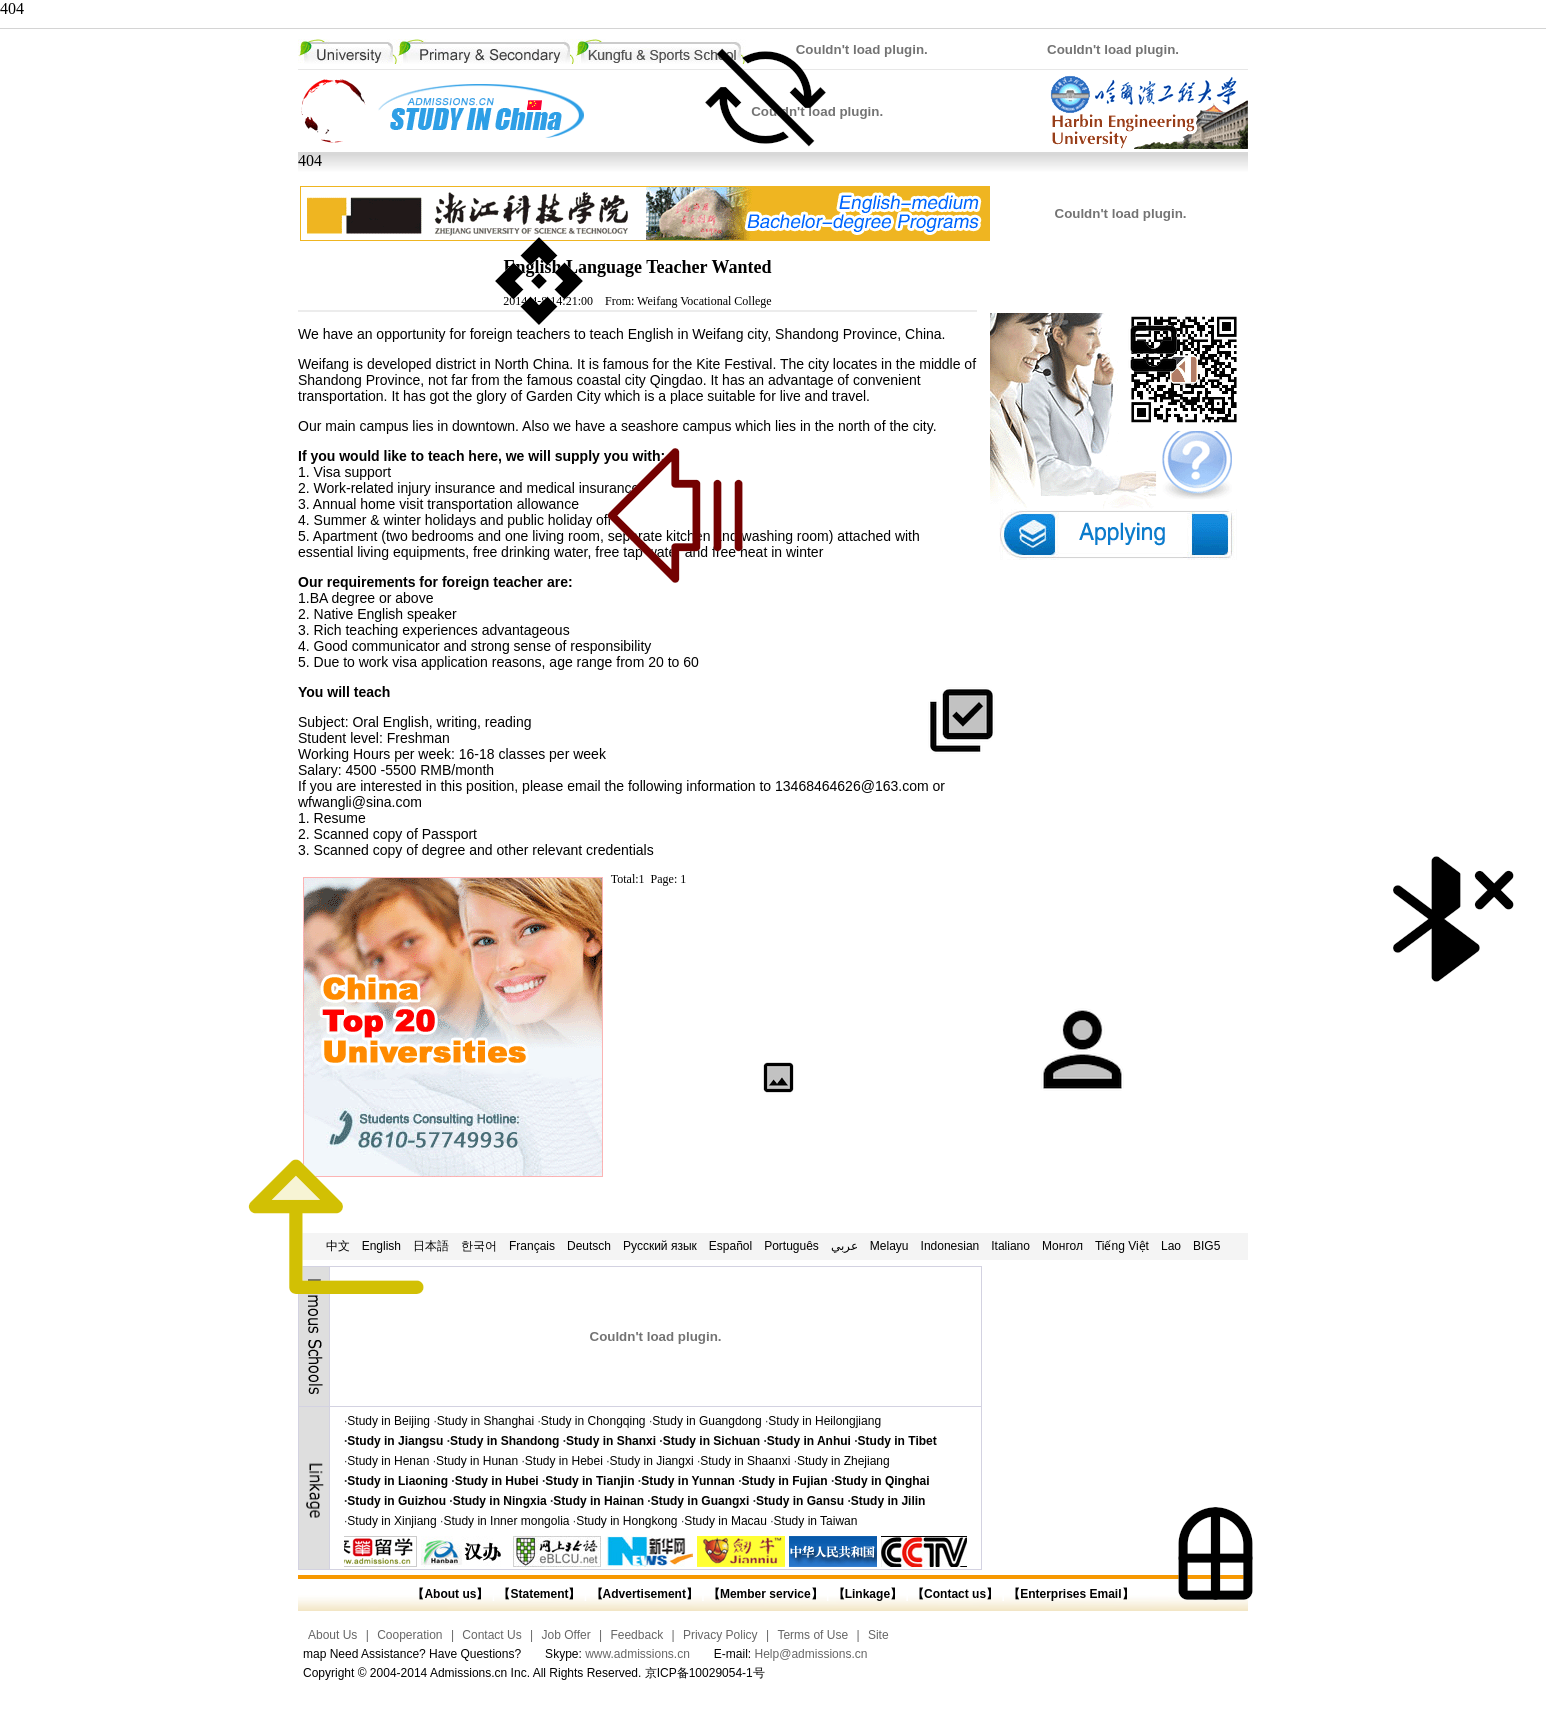  Describe the element at coordinates (1446, 919) in the screenshot. I see `bluetooth connection disabled or unavailable` at that location.